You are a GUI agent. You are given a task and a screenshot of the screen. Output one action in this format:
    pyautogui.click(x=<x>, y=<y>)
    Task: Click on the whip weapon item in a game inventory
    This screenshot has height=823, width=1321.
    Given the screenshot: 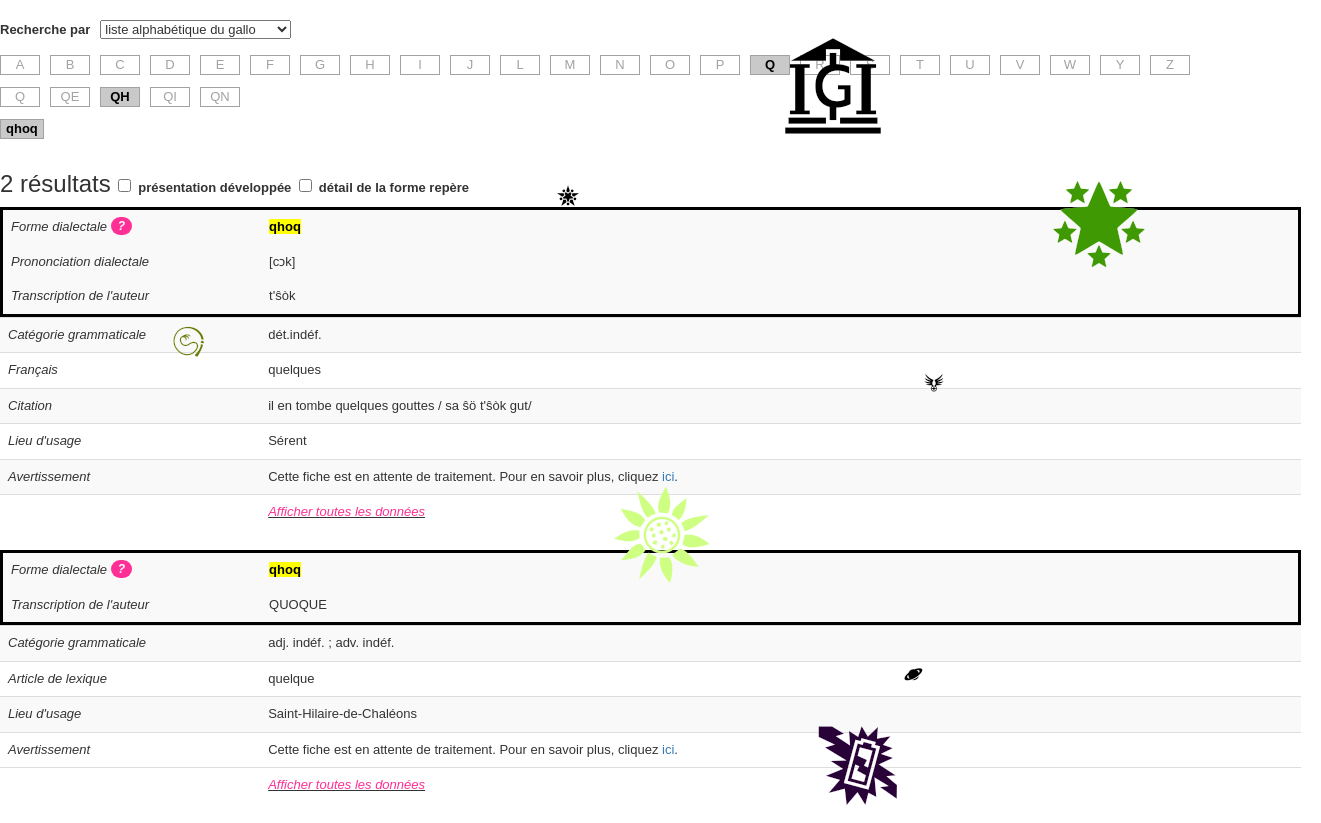 What is the action you would take?
    pyautogui.click(x=188, y=341)
    